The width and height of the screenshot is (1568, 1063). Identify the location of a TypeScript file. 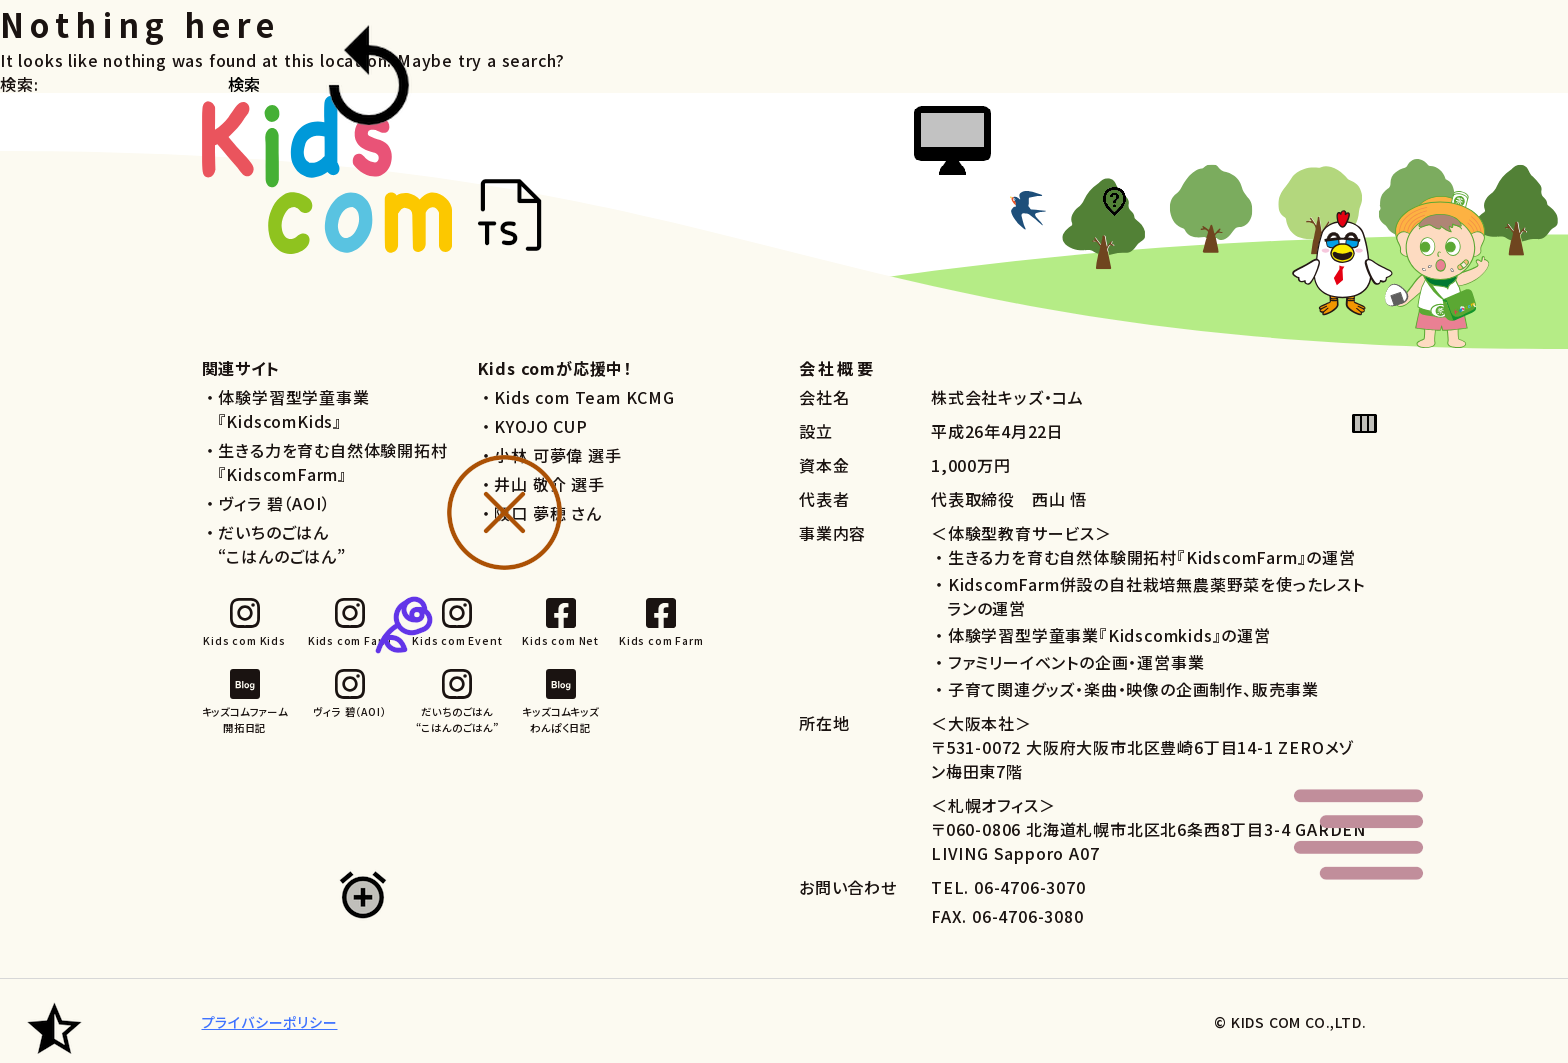
(511, 215).